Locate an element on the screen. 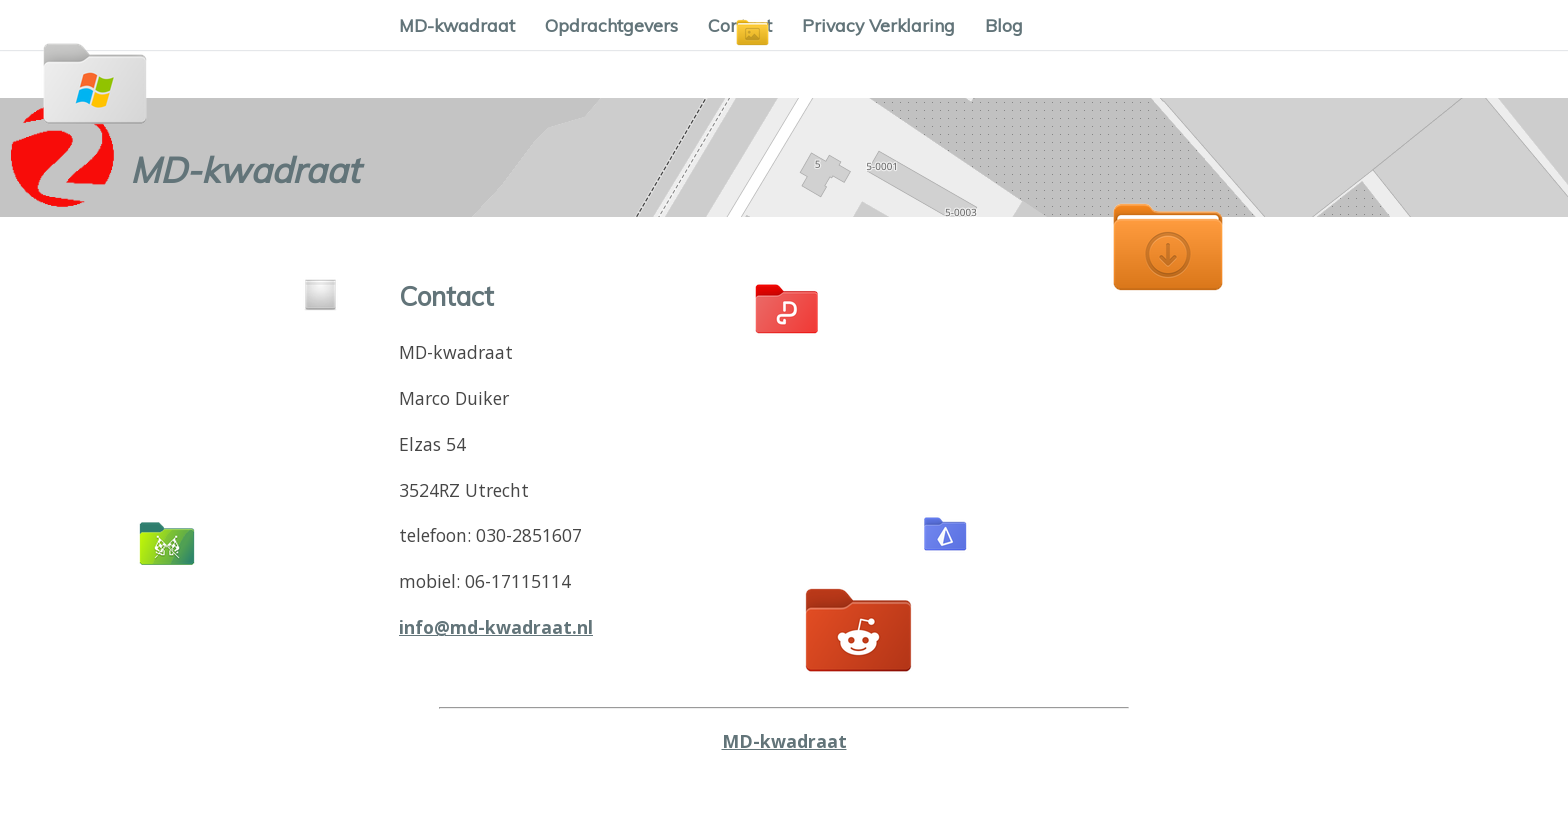 Image resolution: width=1568 pixels, height=813 pixels. open game jolt downloads folder is located at coordinates (167, 545).